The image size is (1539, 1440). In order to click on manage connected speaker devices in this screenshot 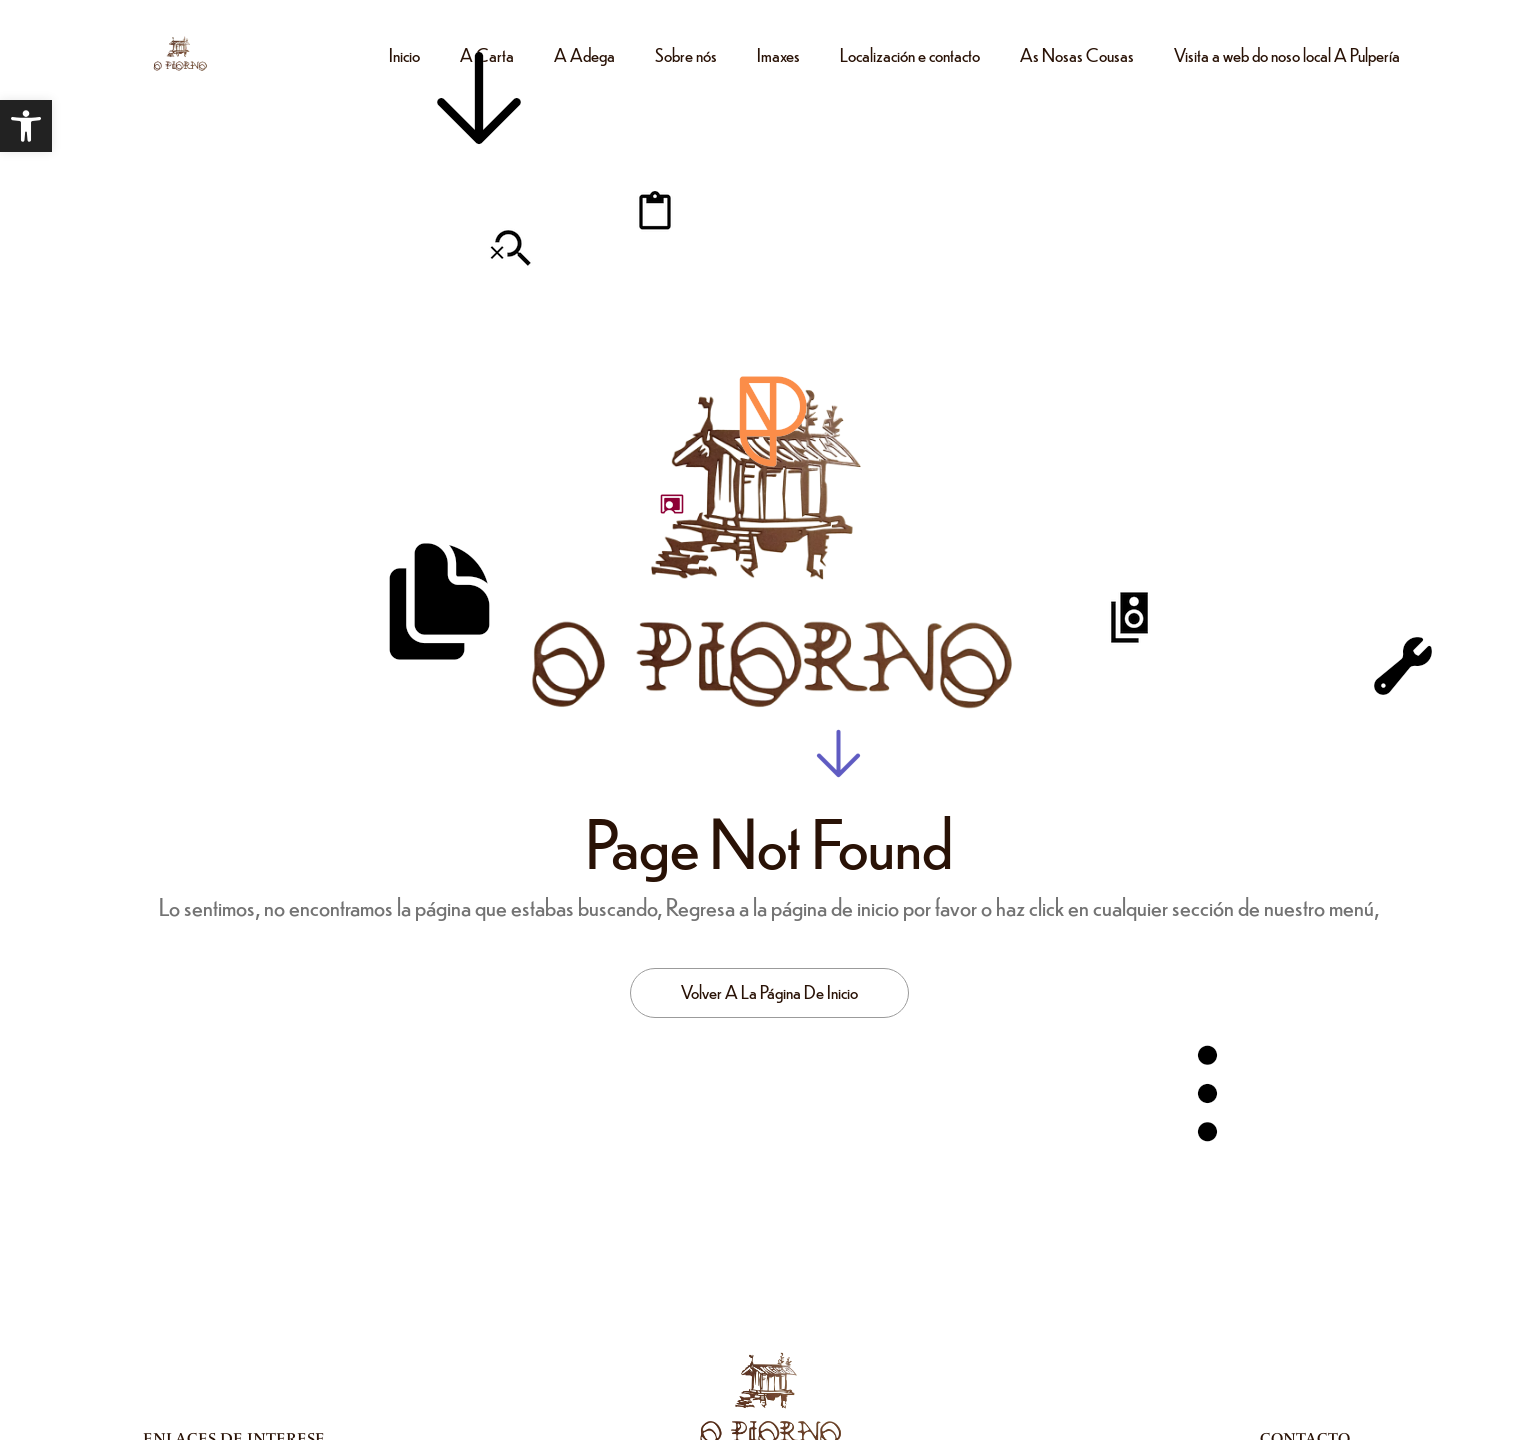, I will do `click(1129, 617)`.